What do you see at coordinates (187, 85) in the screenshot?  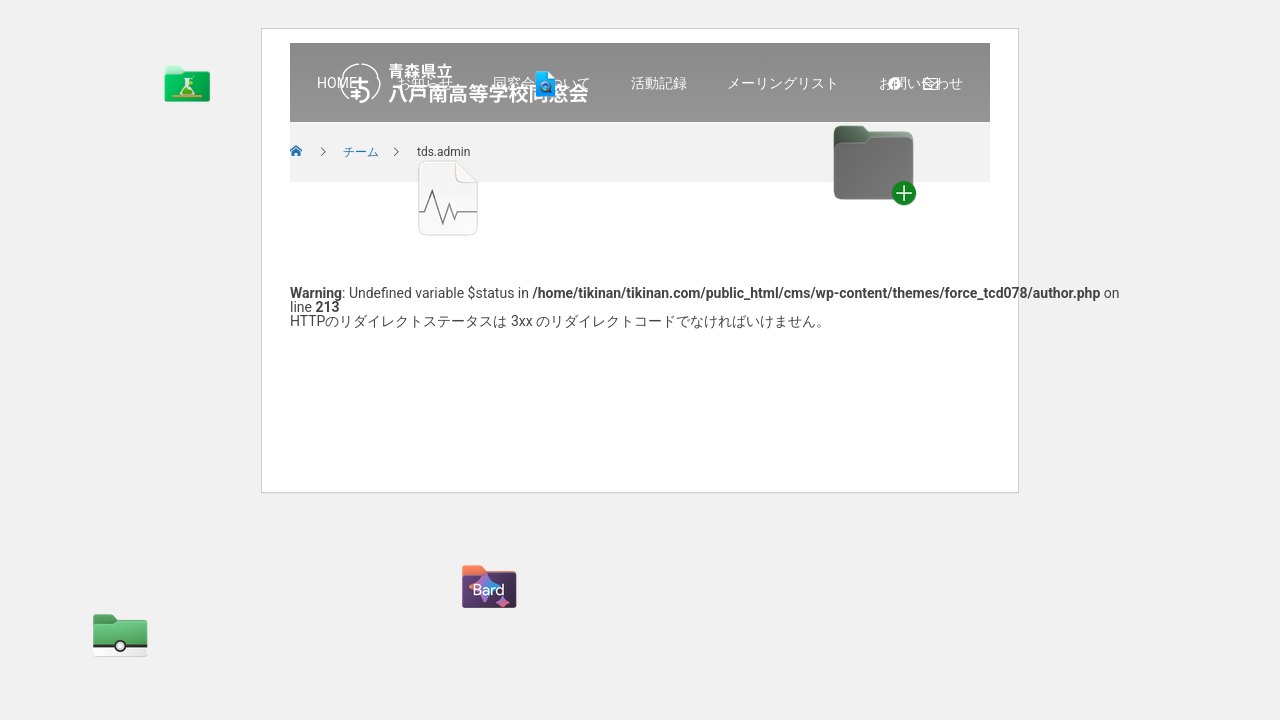 I see `open chemistry course materials folder` at bounding box center [187, 85].